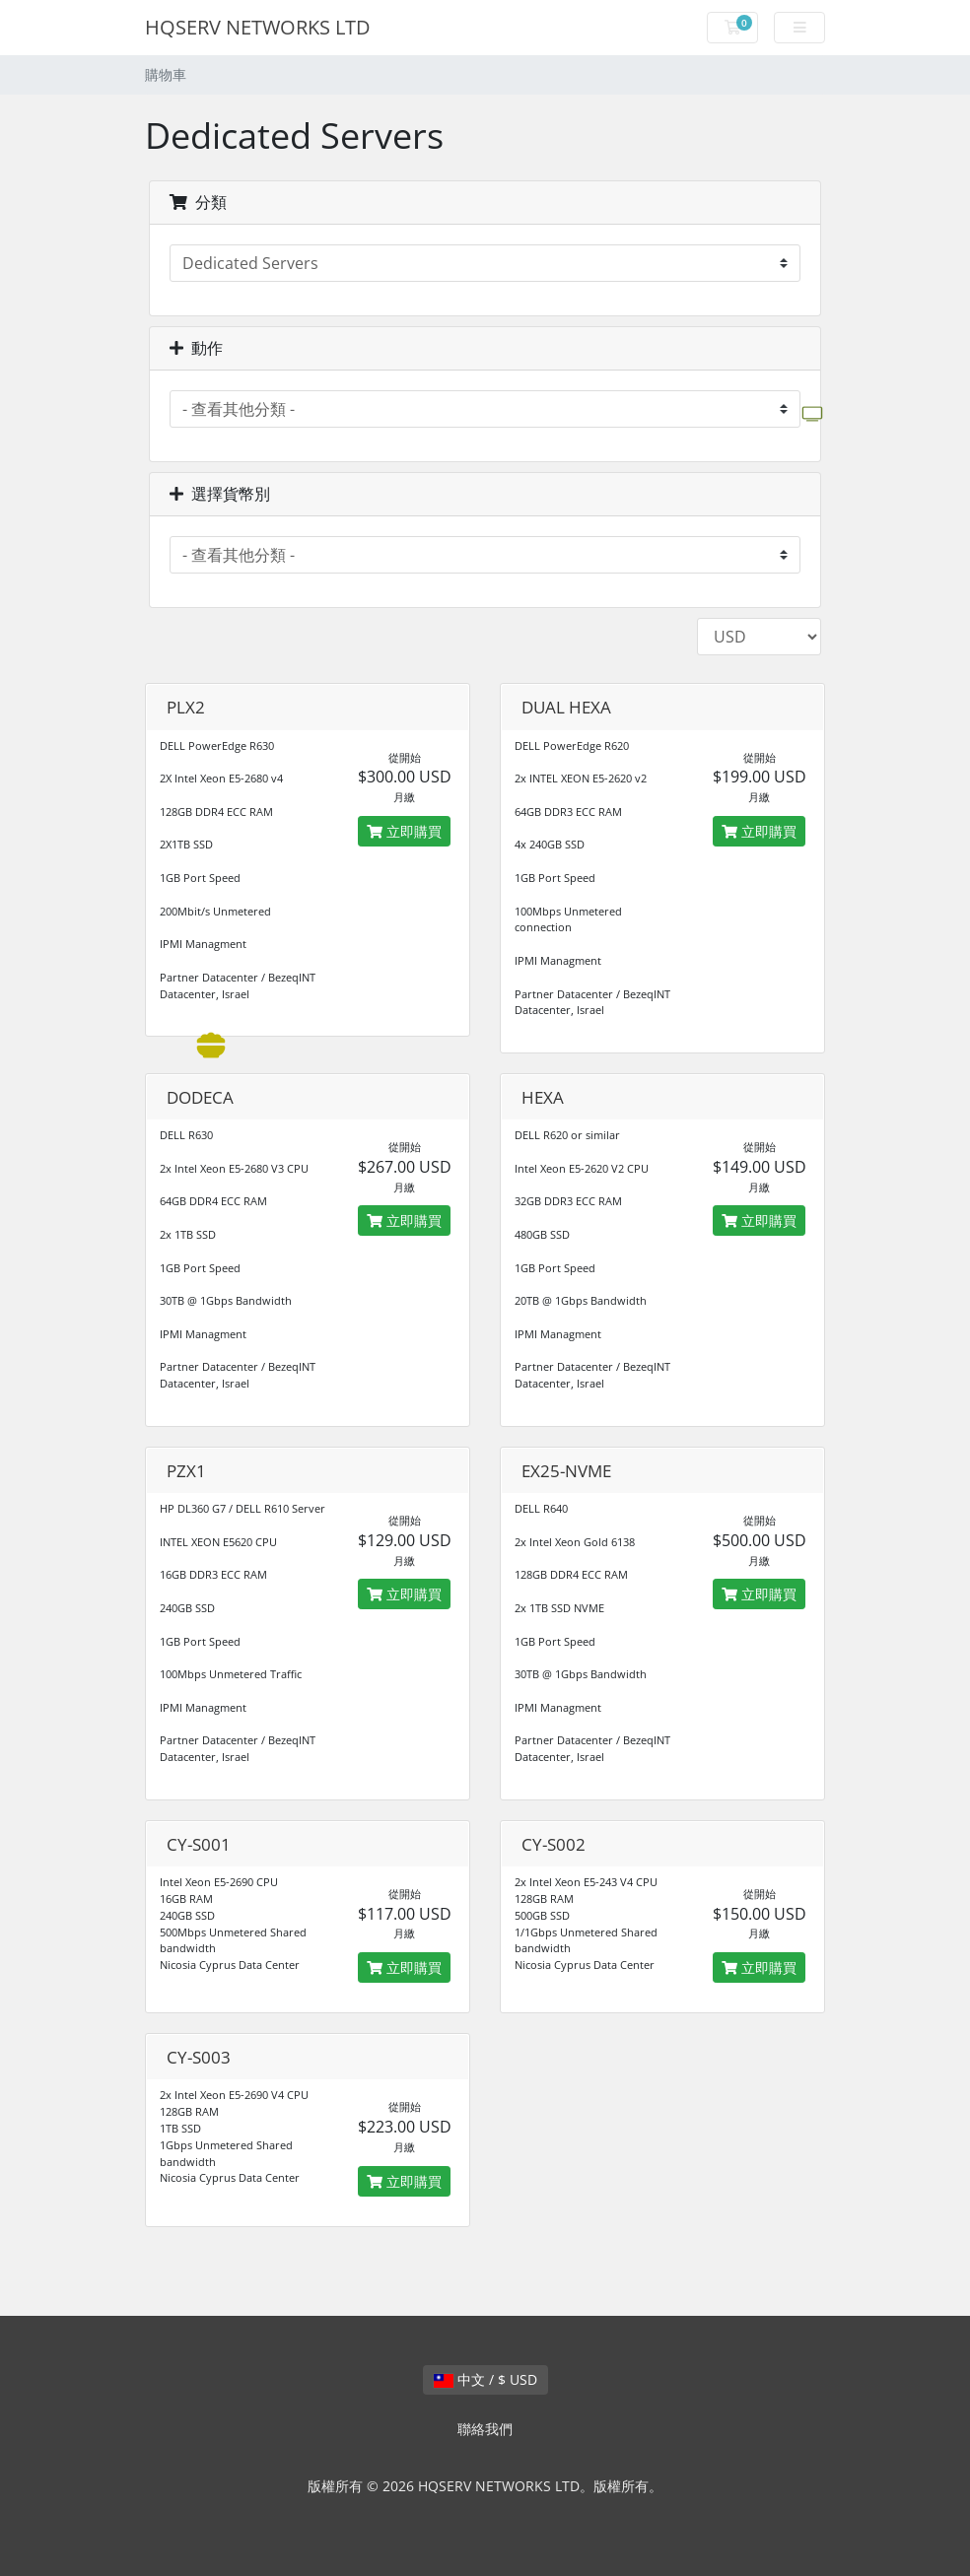 Image resolution: width=970 pixels, height=2576 pixels. Describe the element at coordinates (211, 1046) in the screenshot. I see `view food or meal options` at that location.